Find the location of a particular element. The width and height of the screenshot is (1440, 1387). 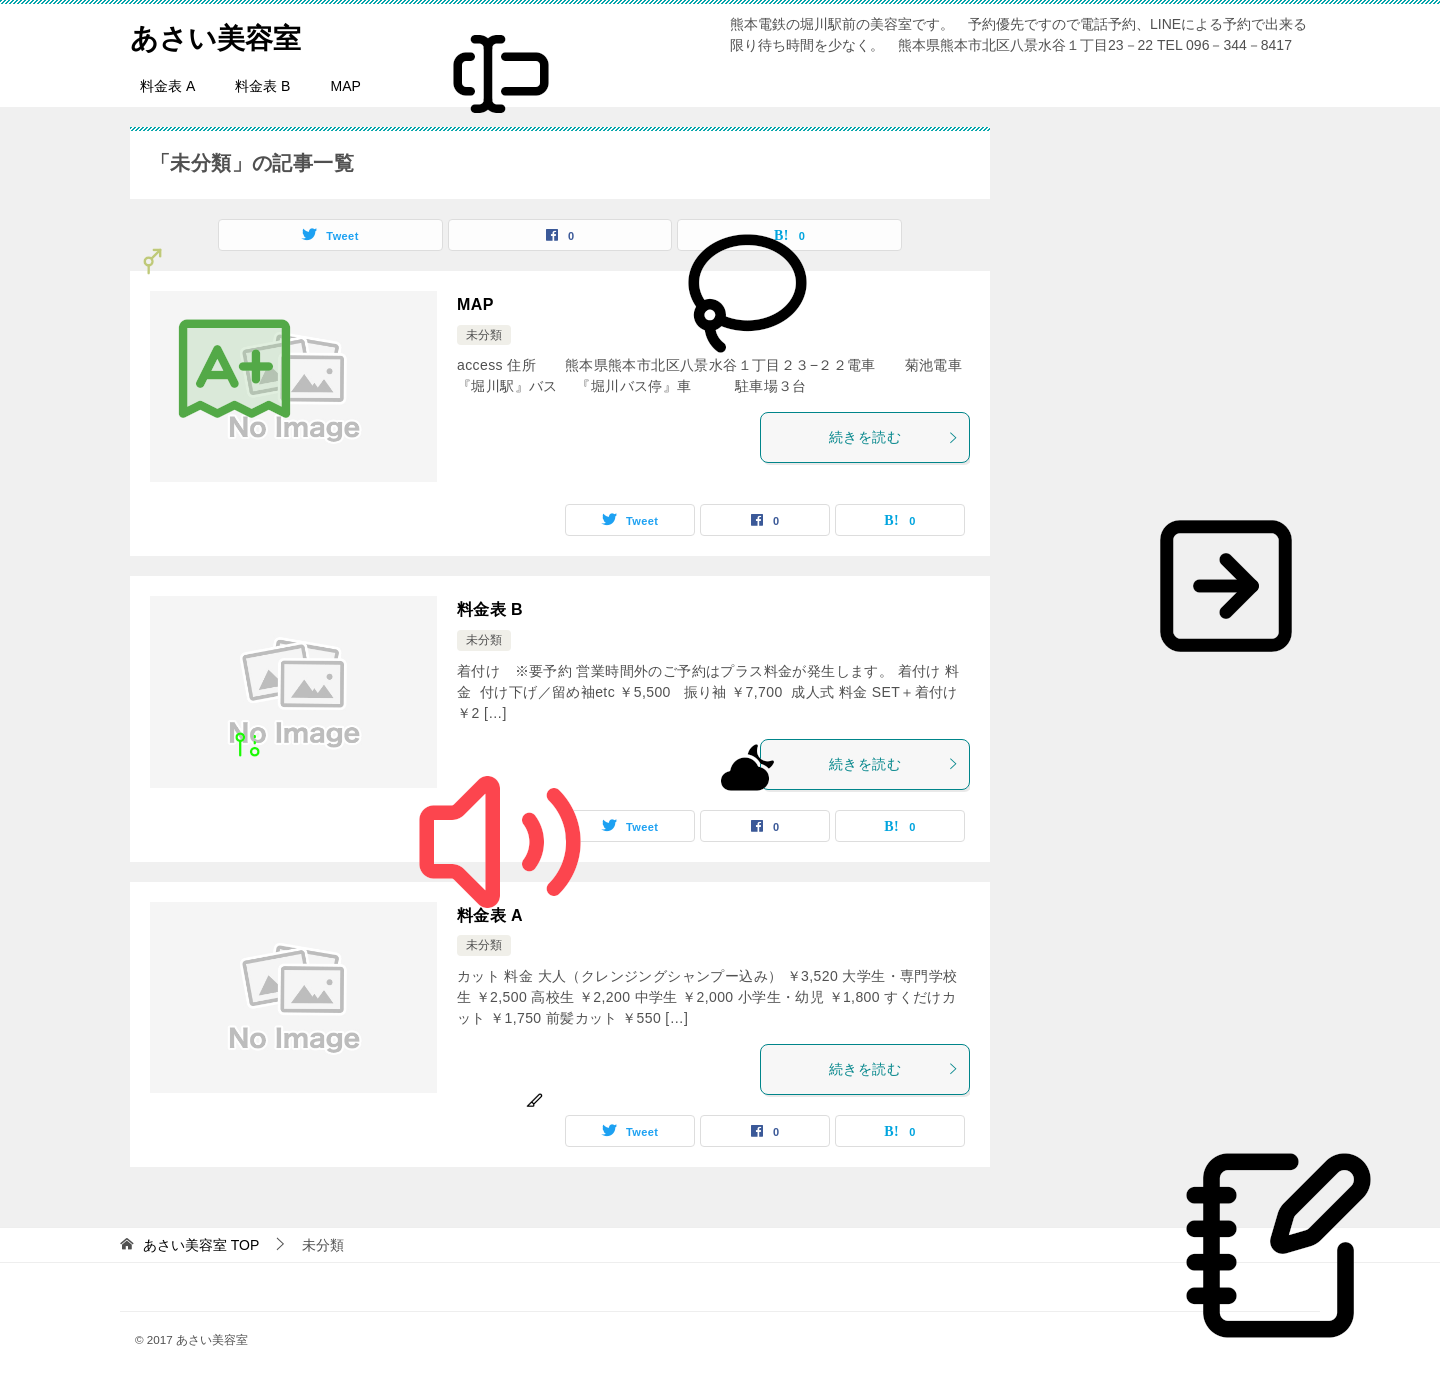

edit notes or journal entries is located at coordinates (1278, 1245).